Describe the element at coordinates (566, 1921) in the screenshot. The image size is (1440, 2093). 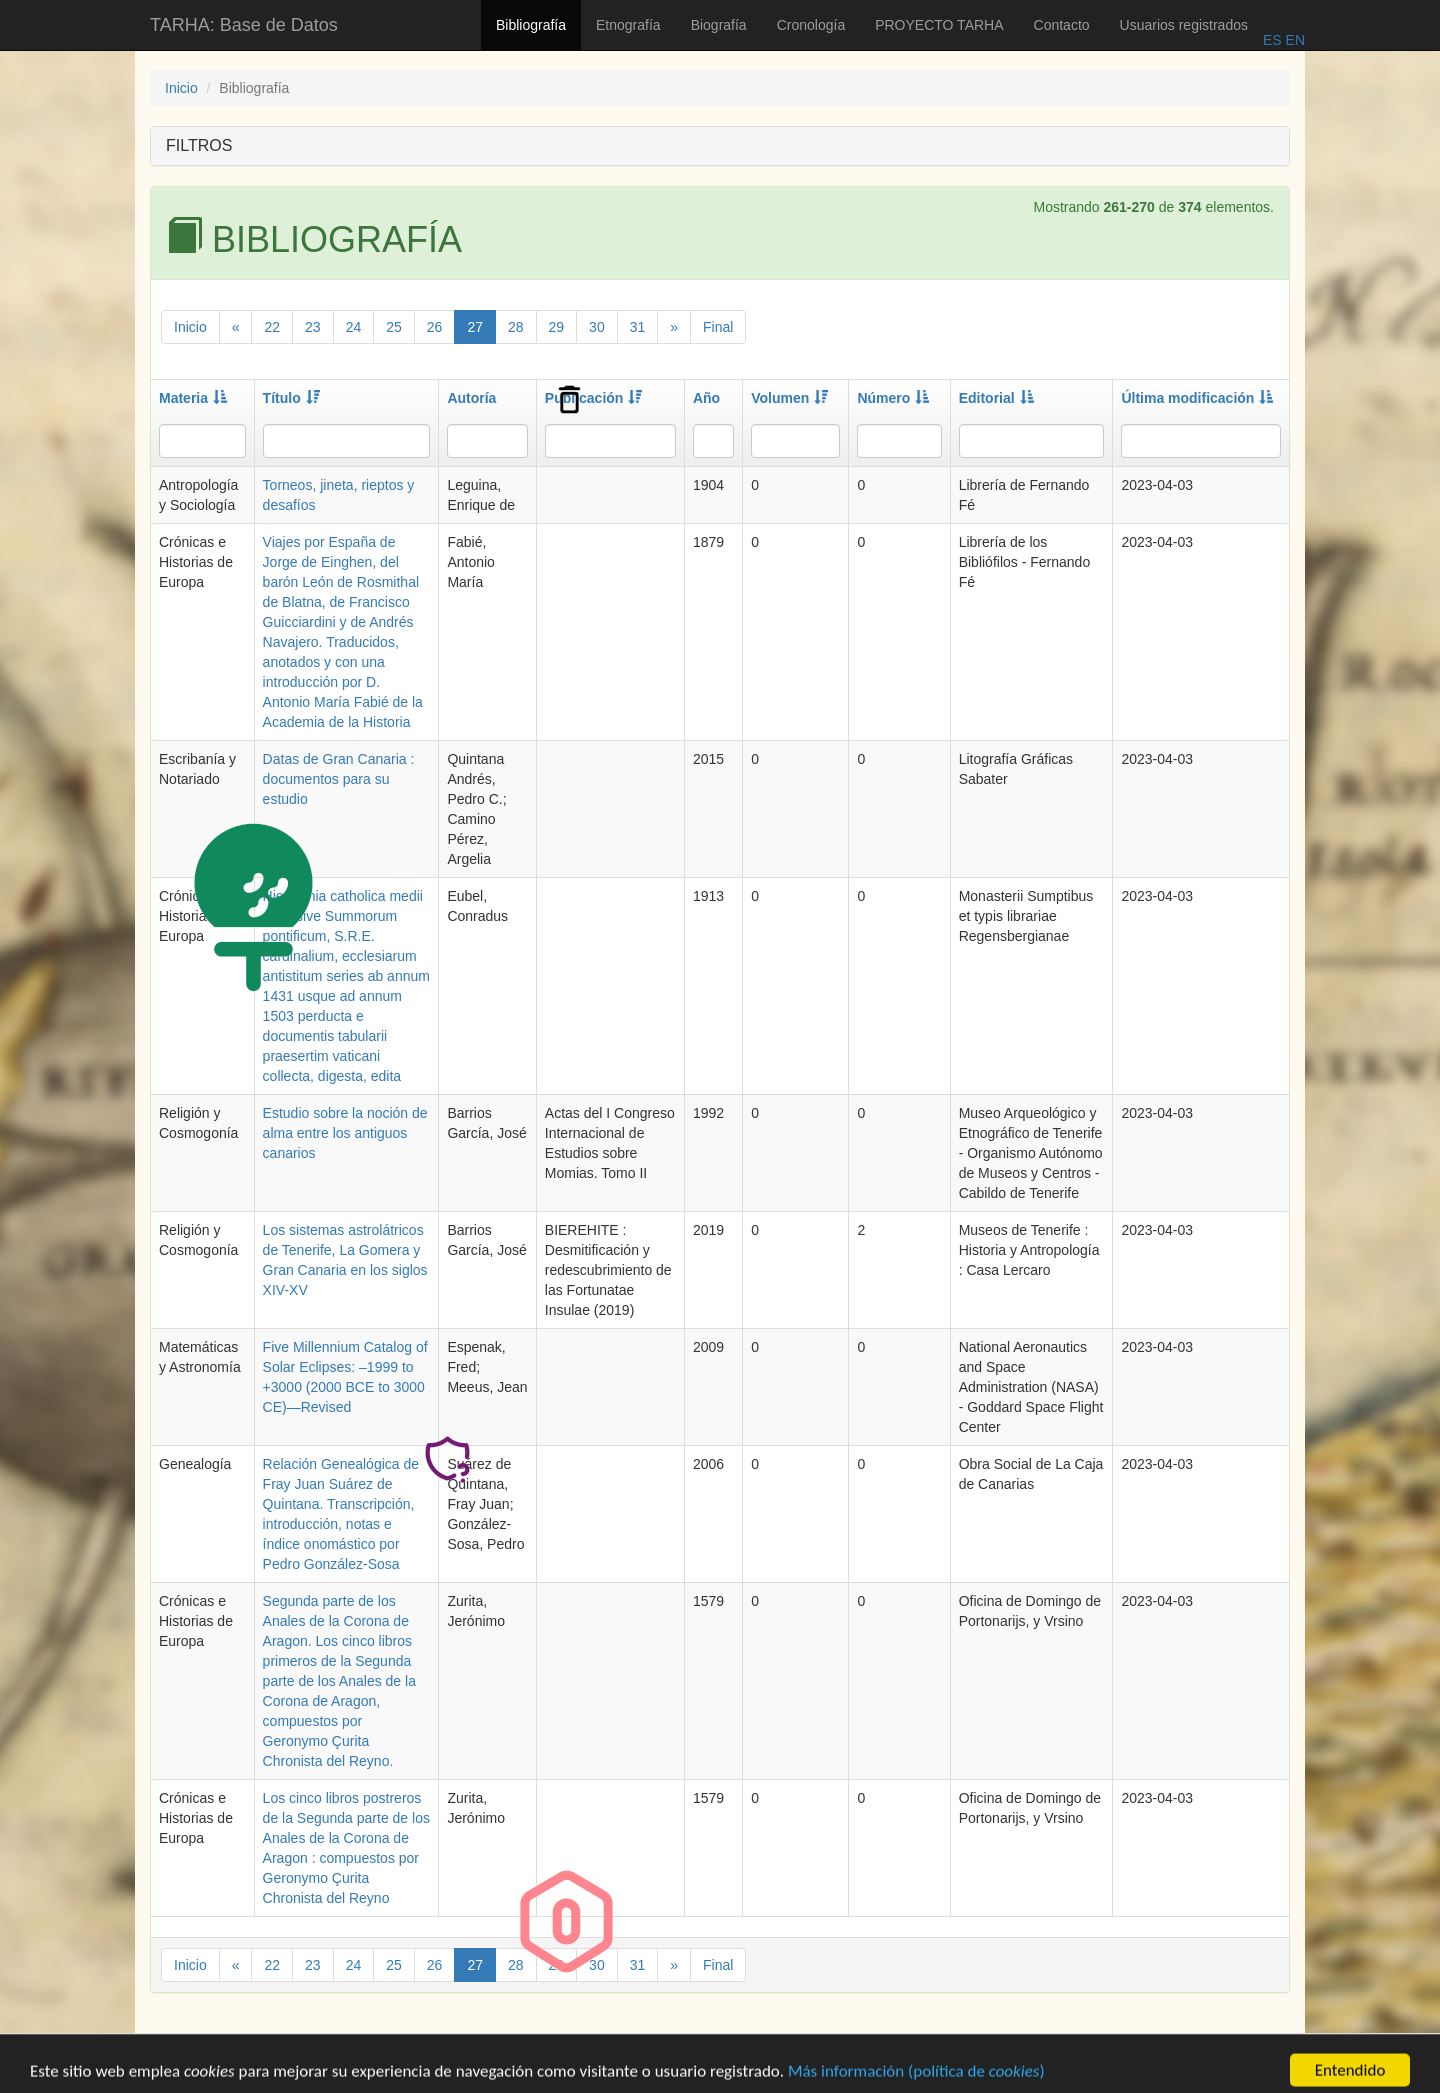
I see `indicates an "O" option or category in a hexagonal badge` at that location.